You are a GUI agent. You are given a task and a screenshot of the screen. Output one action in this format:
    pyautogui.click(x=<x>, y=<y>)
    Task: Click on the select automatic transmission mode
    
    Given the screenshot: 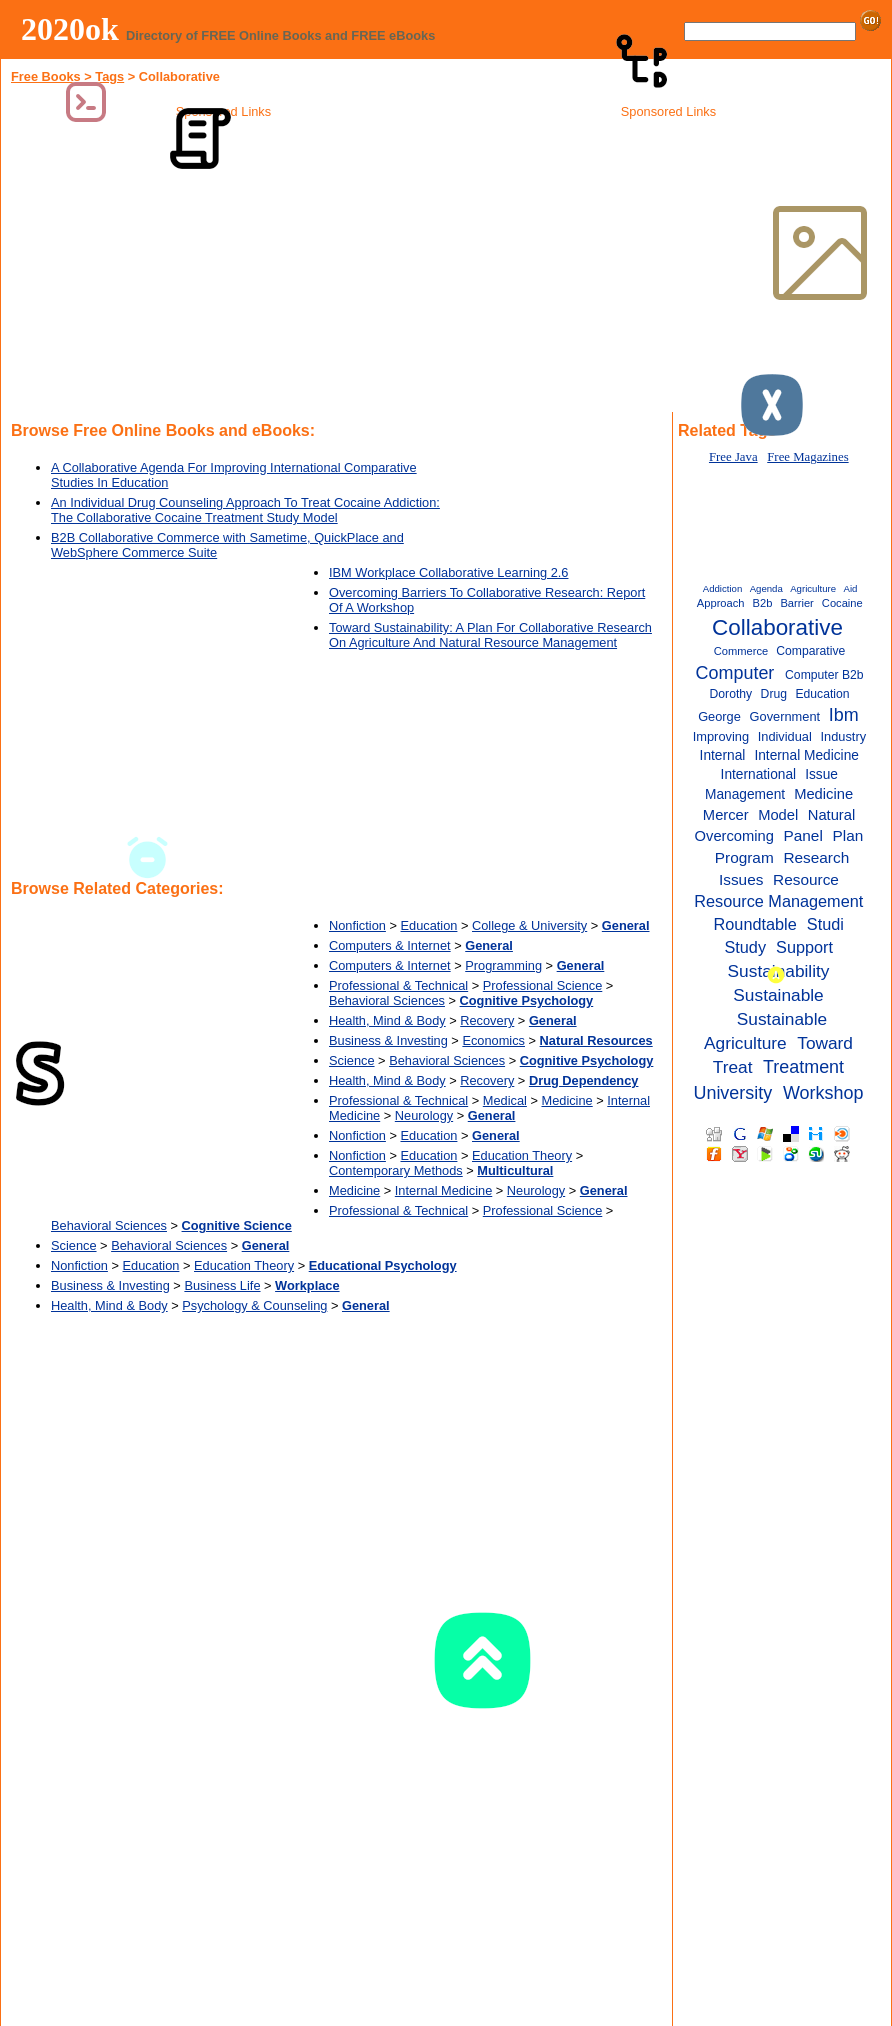 What is the action you would take?
    pyautogui.click(x=643, y=61)
    